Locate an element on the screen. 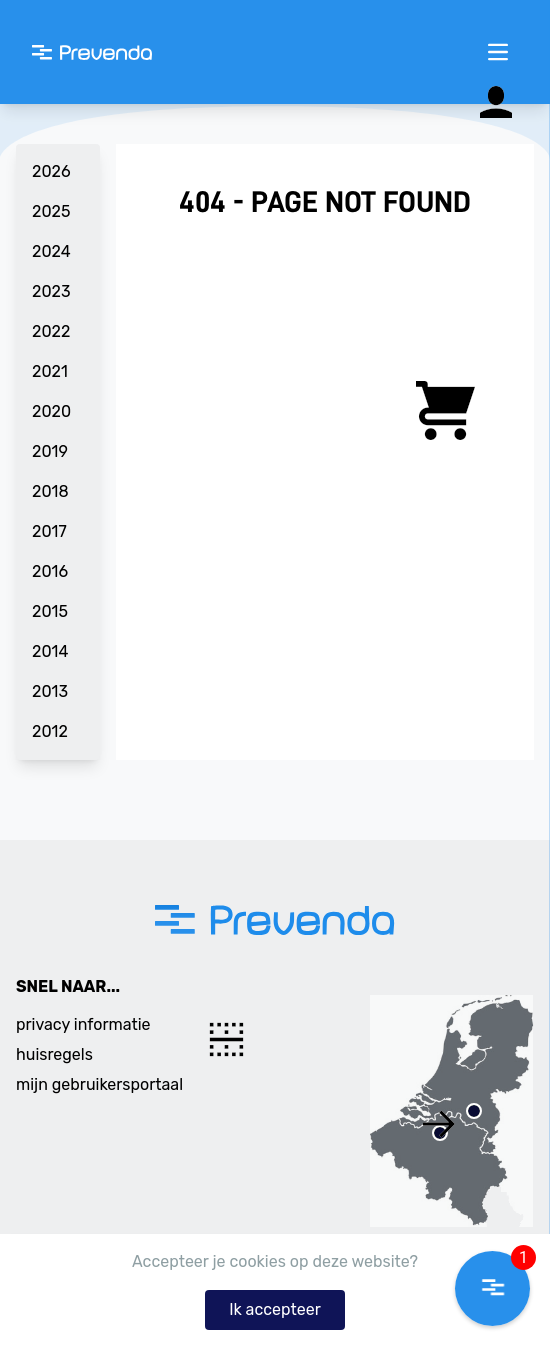 This screenshot has height=1346, width=550. add horizontal border to selected cells is located at coordinates (226, 1039).